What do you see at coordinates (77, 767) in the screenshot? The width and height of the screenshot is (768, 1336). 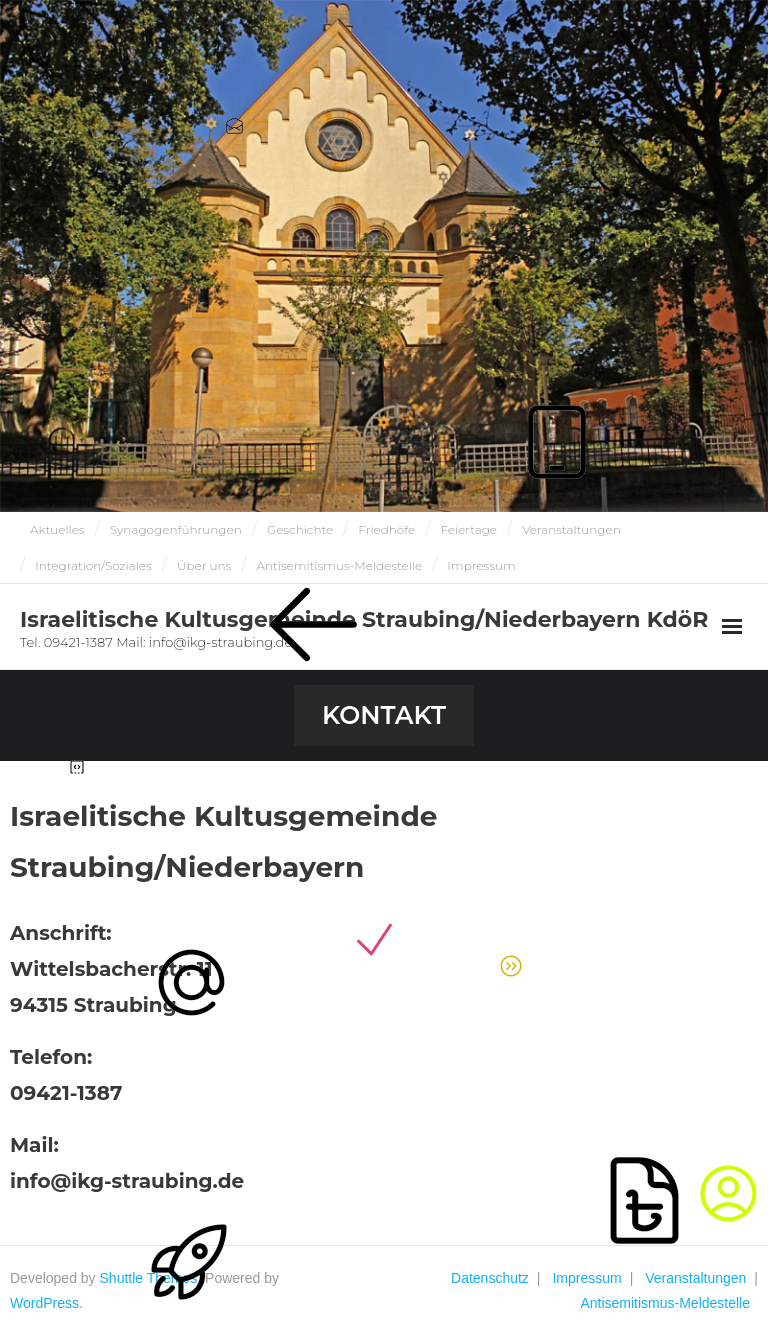 I see `embed code snippet in a container` at bounding box center [77, 767].